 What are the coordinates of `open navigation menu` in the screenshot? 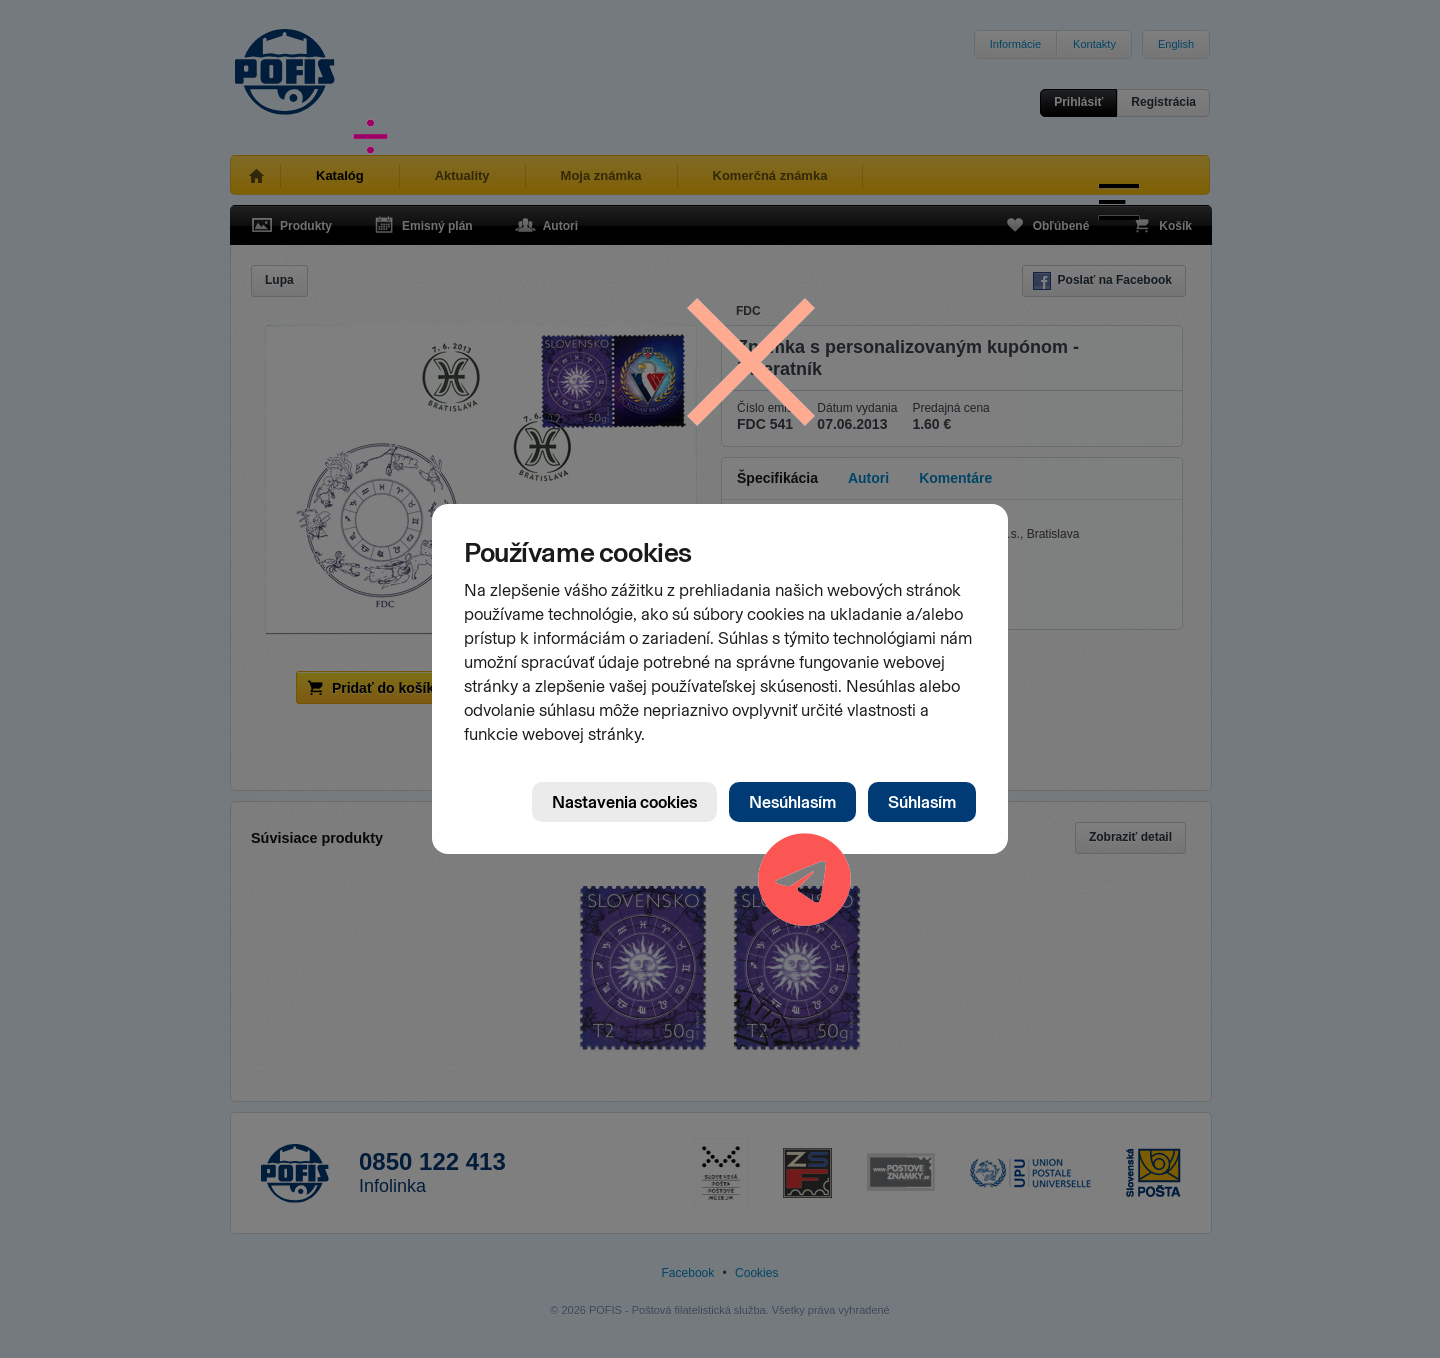 It's located at (1119, 202).